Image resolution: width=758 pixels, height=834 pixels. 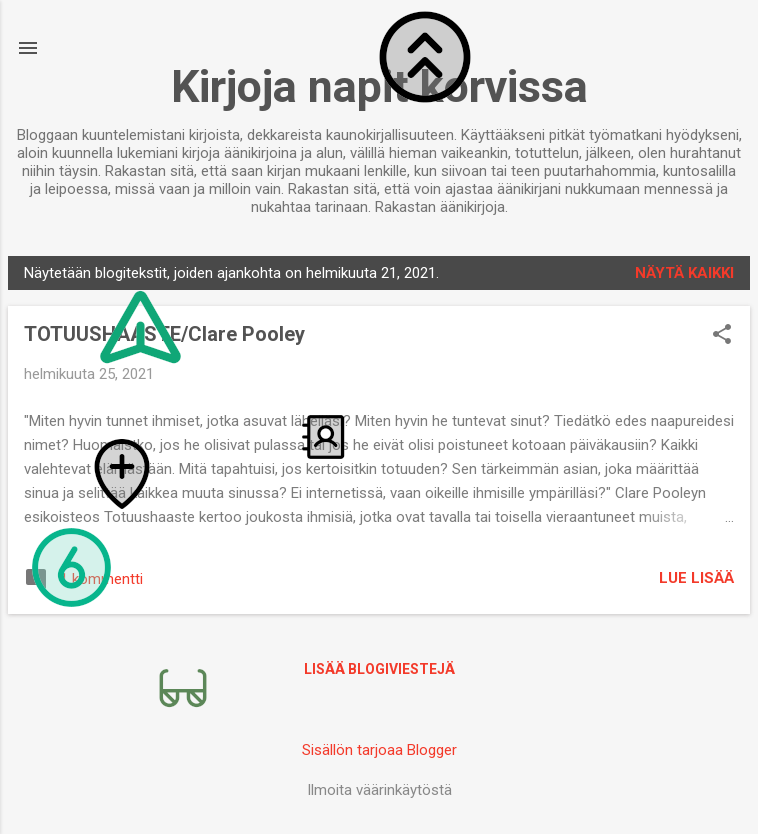 What do you see at coordinates (425, 57) in the screenshot?
I see `scroll to top of page` at bounding box center [425, 57].